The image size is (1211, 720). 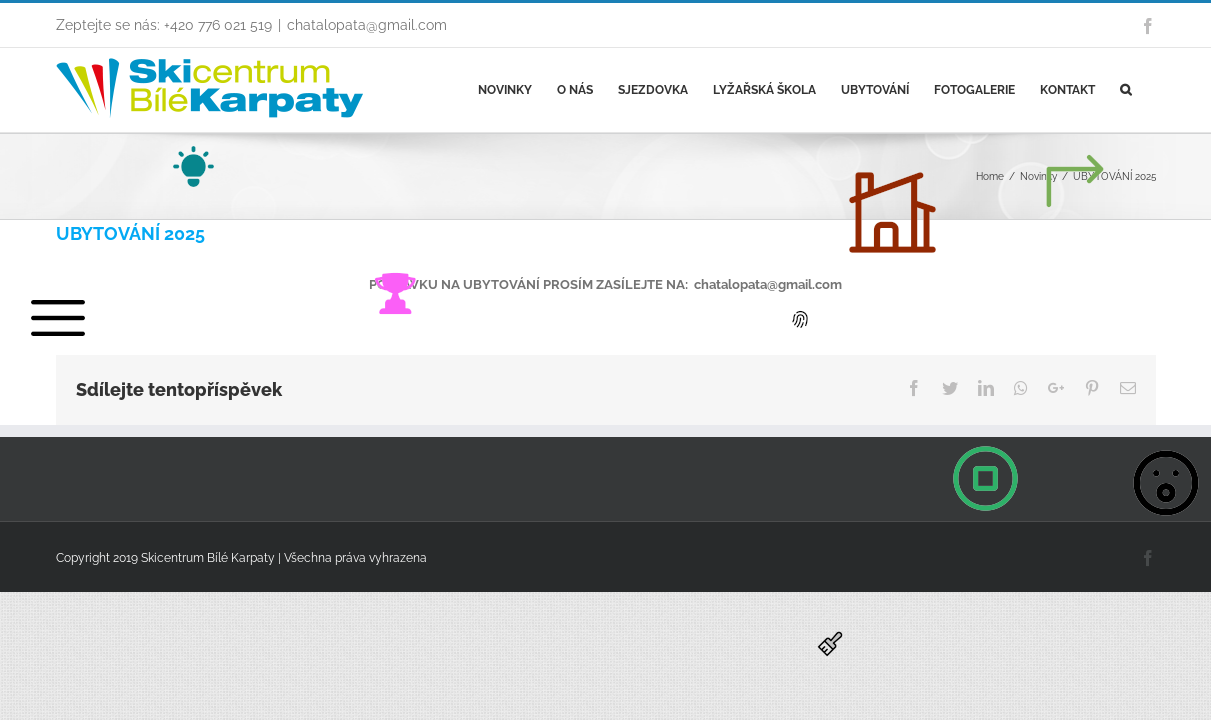 I want to click on react with surprise to a message or post, so click(x=1166, y=483).